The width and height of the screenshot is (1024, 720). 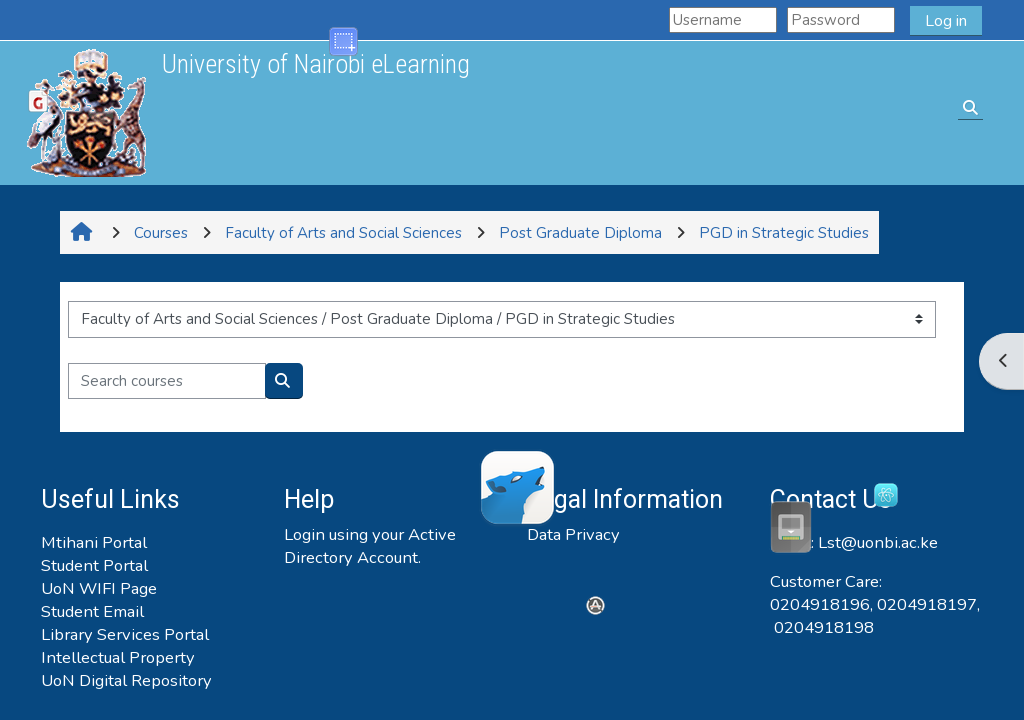 What do you see at coordinates (886, 495) in the screenshot?
I see `launch an electron-based application` at bounding box center [886, 495].